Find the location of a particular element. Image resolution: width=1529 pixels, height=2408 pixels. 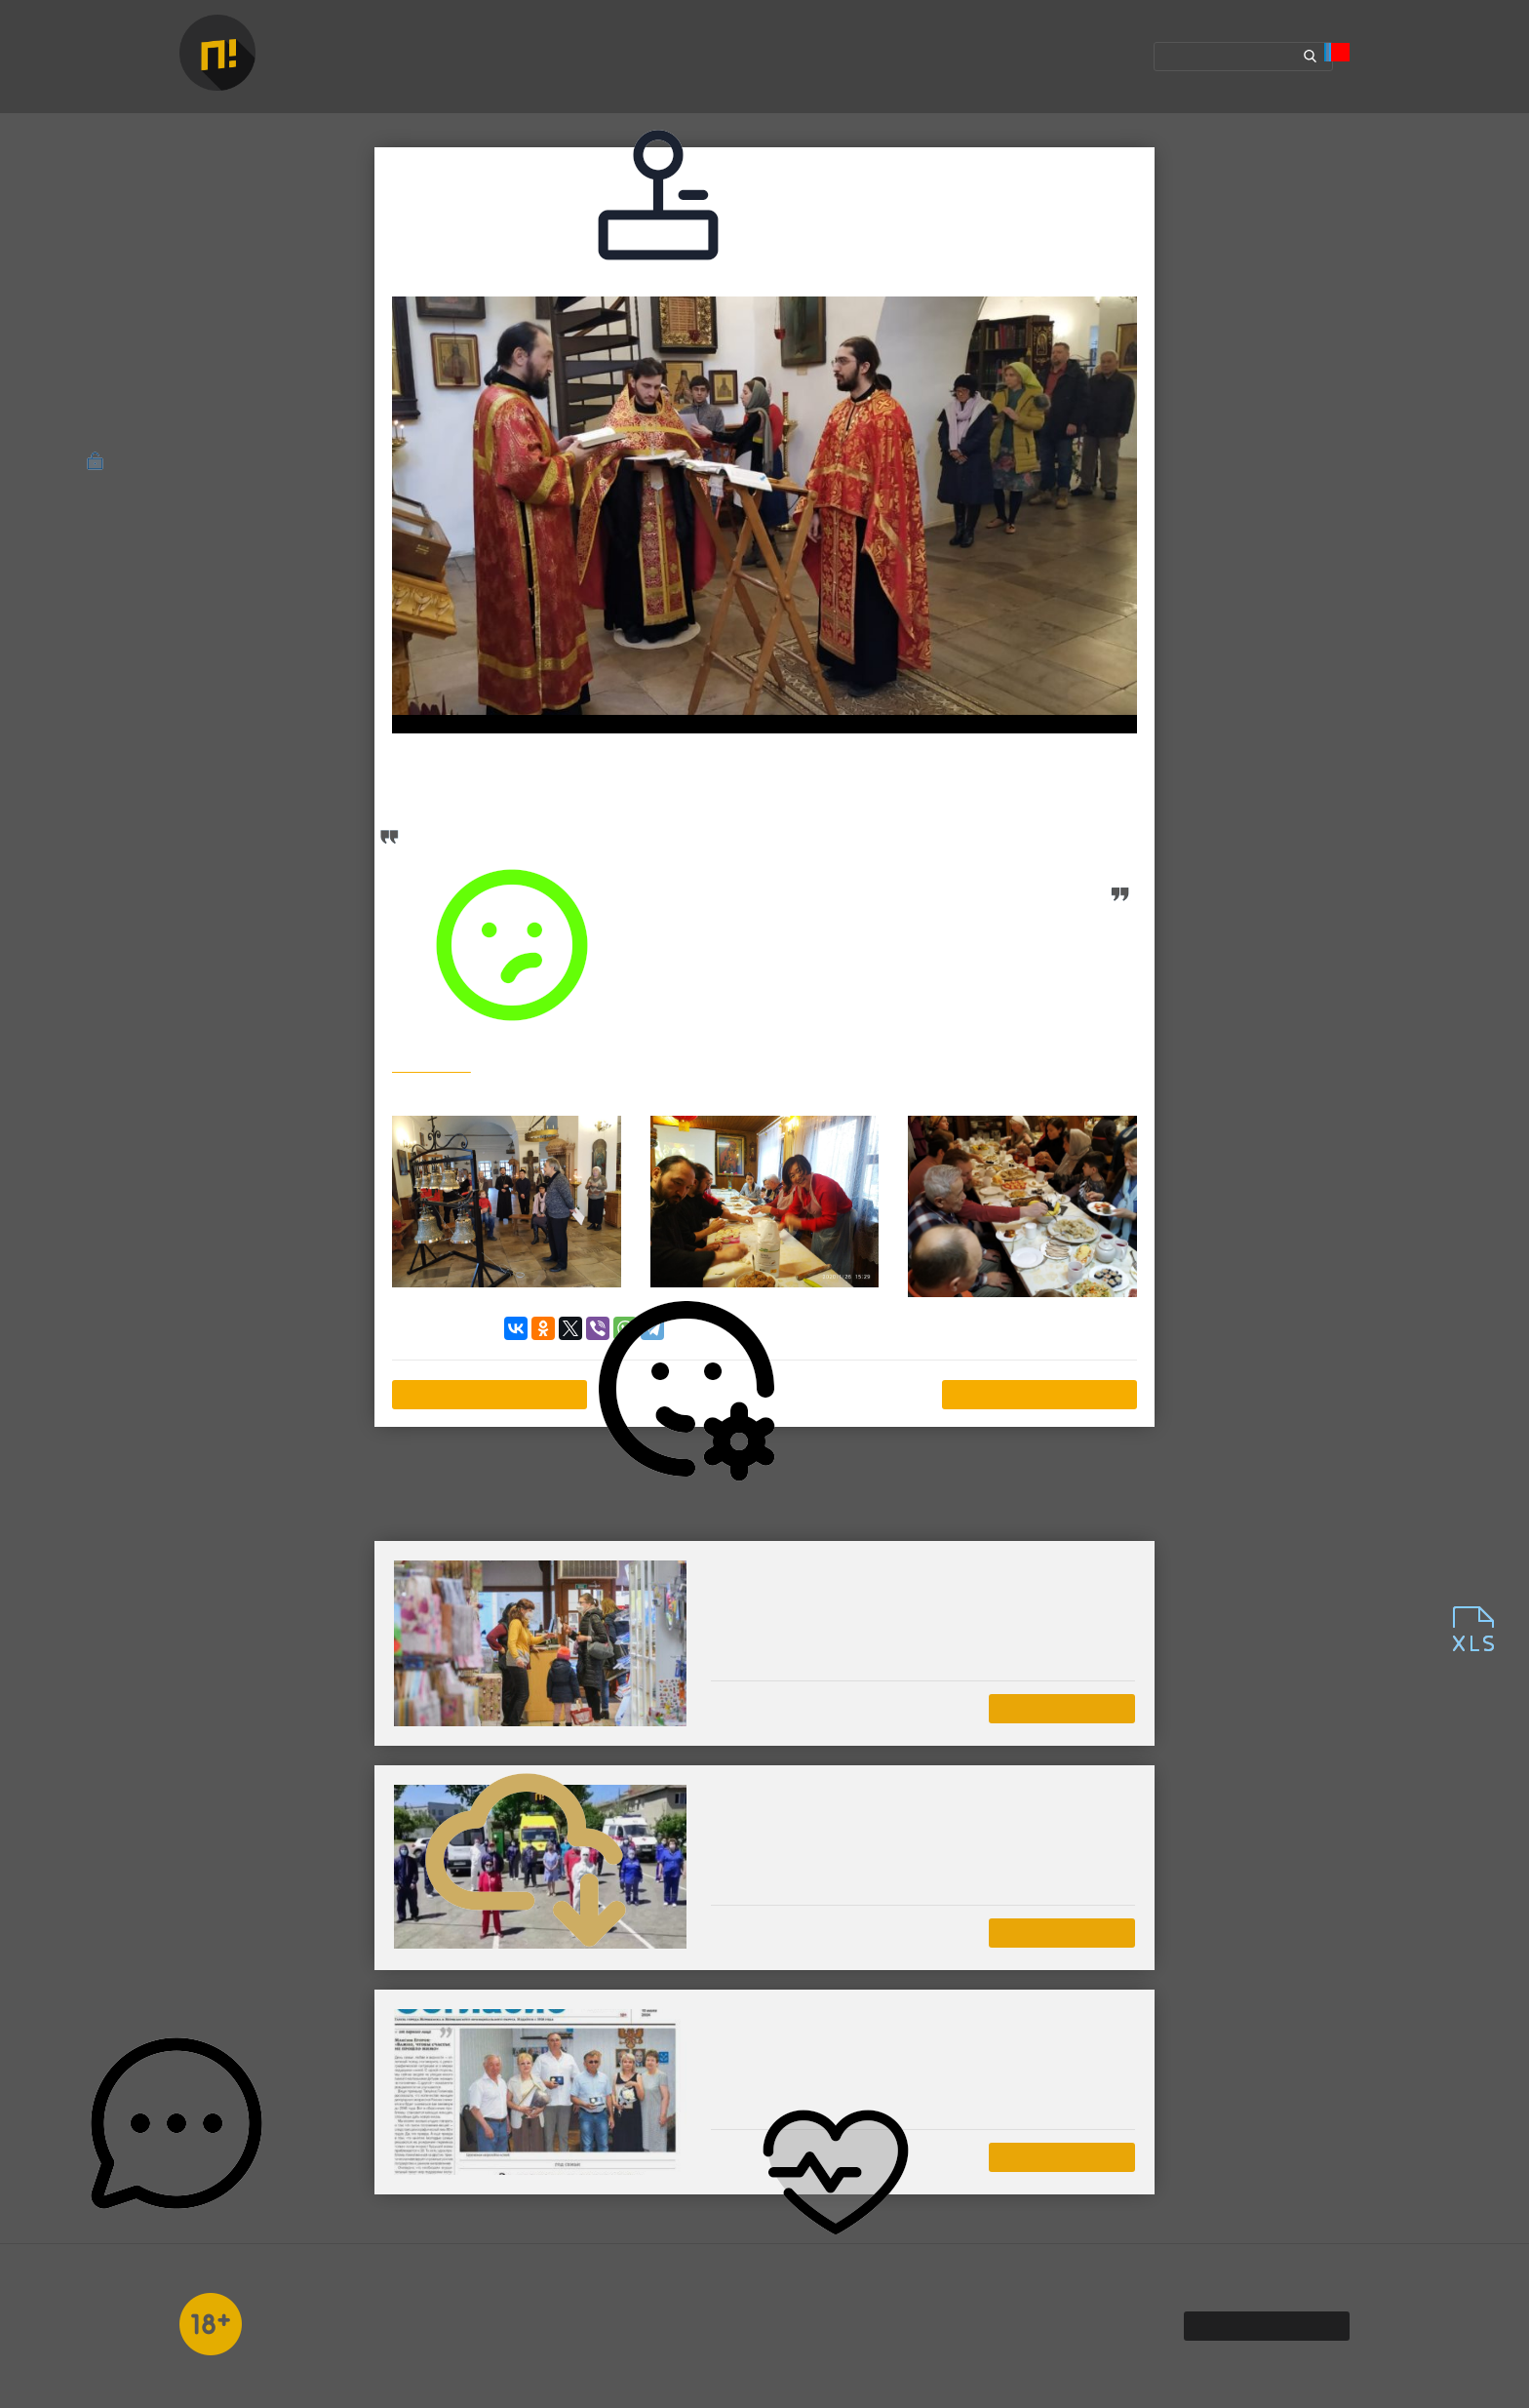

open or view an excel spreadsheet file is located at coordinates (1473, 1631).